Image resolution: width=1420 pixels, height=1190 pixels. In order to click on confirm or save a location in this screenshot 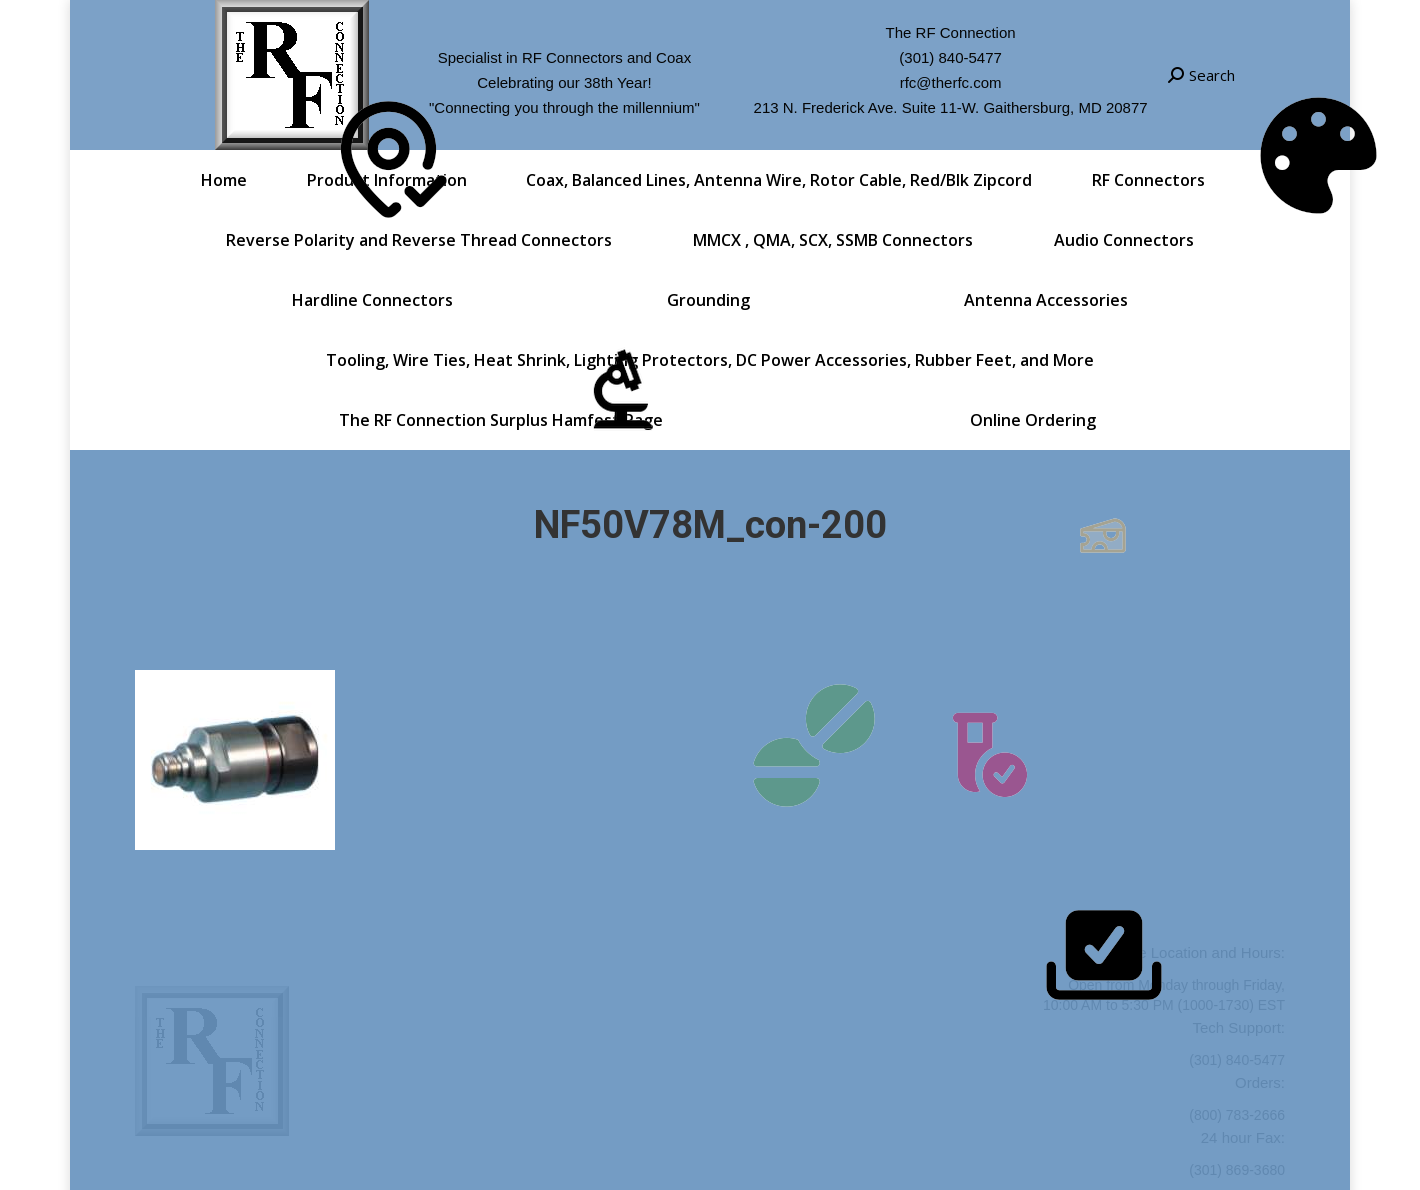, I will do `click(388, 159)`.